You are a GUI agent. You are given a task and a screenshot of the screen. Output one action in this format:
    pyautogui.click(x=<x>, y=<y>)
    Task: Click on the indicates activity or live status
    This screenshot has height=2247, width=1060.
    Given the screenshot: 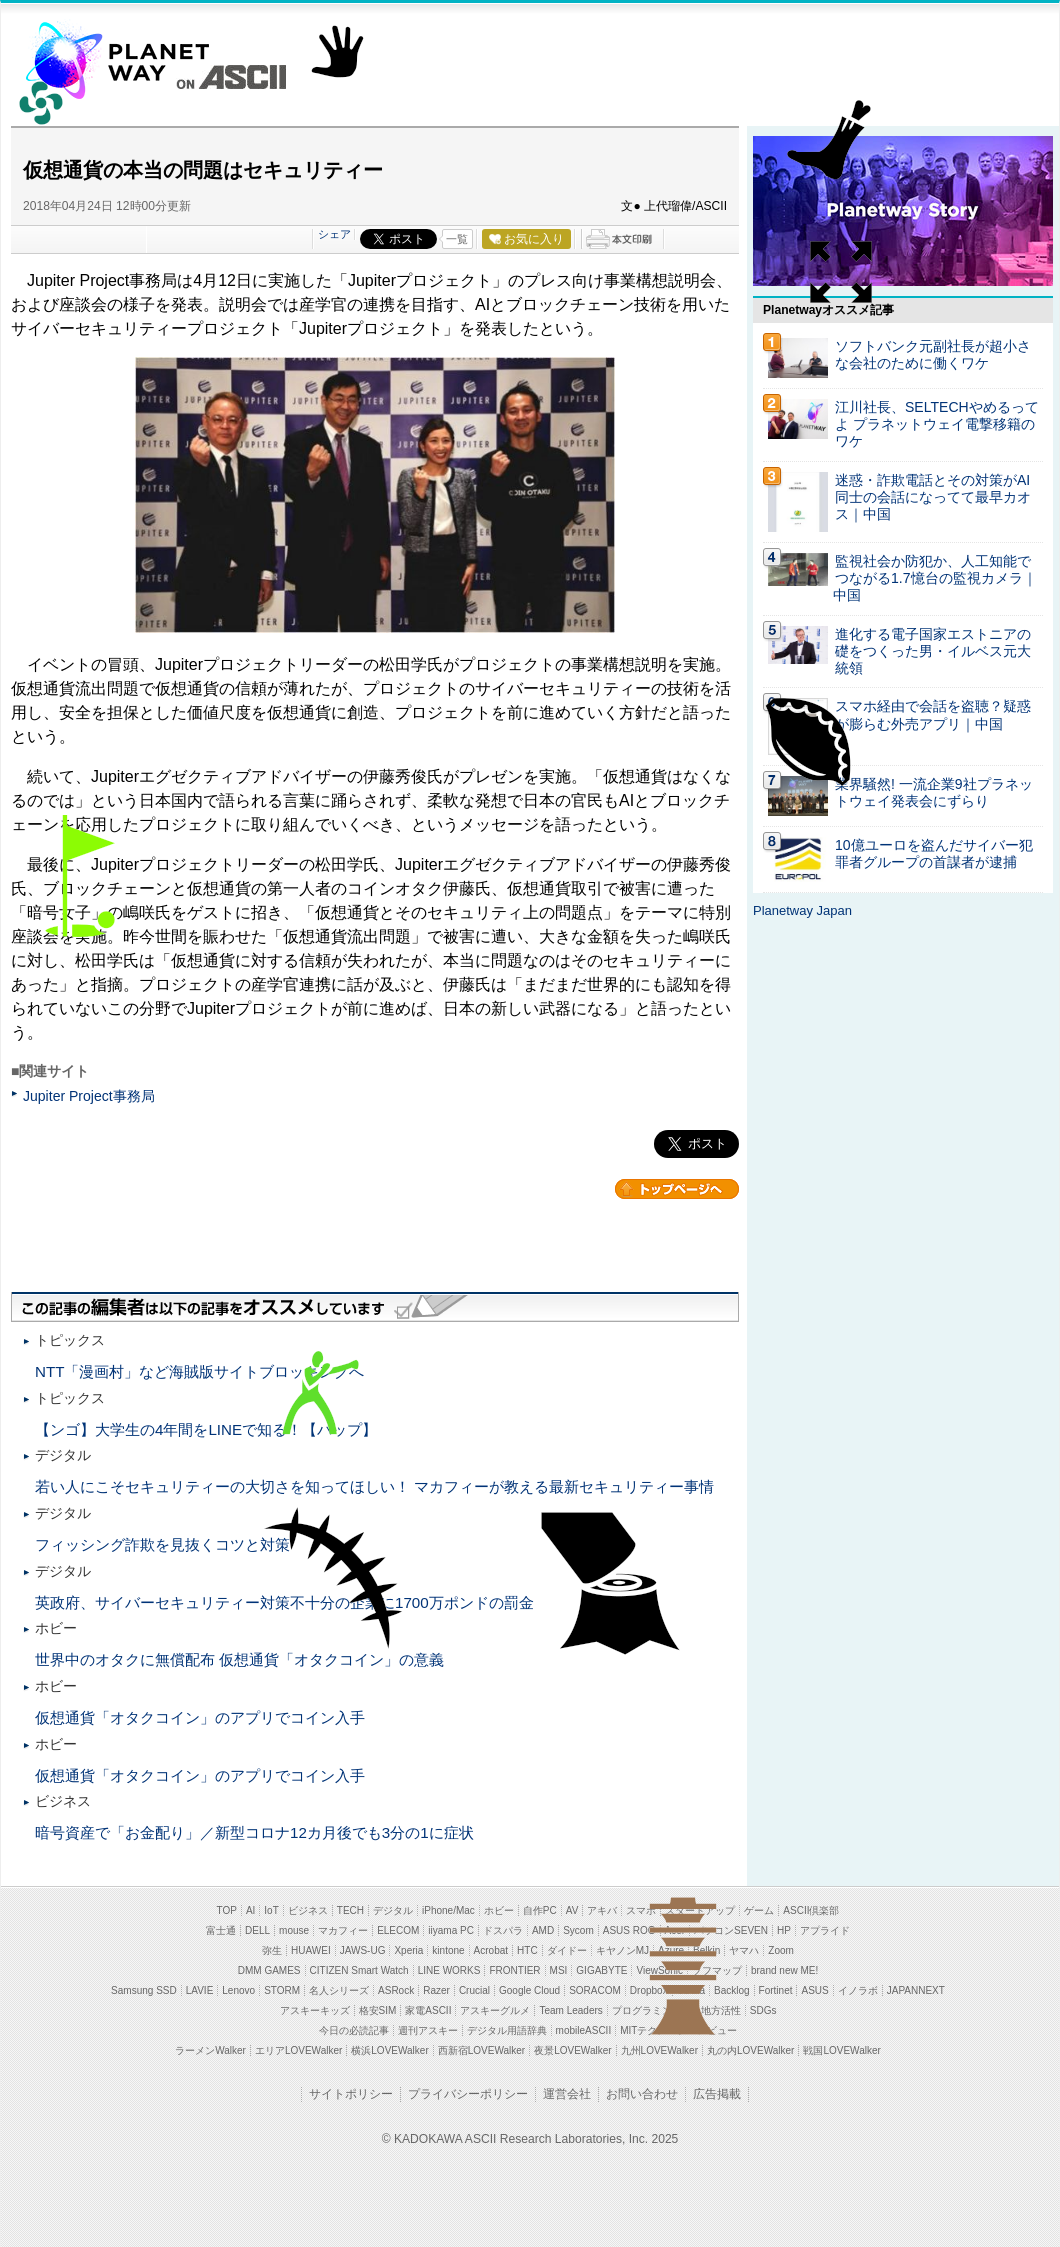 What is the action you would take?
    pyautogui.click(x=41, y=103)
    